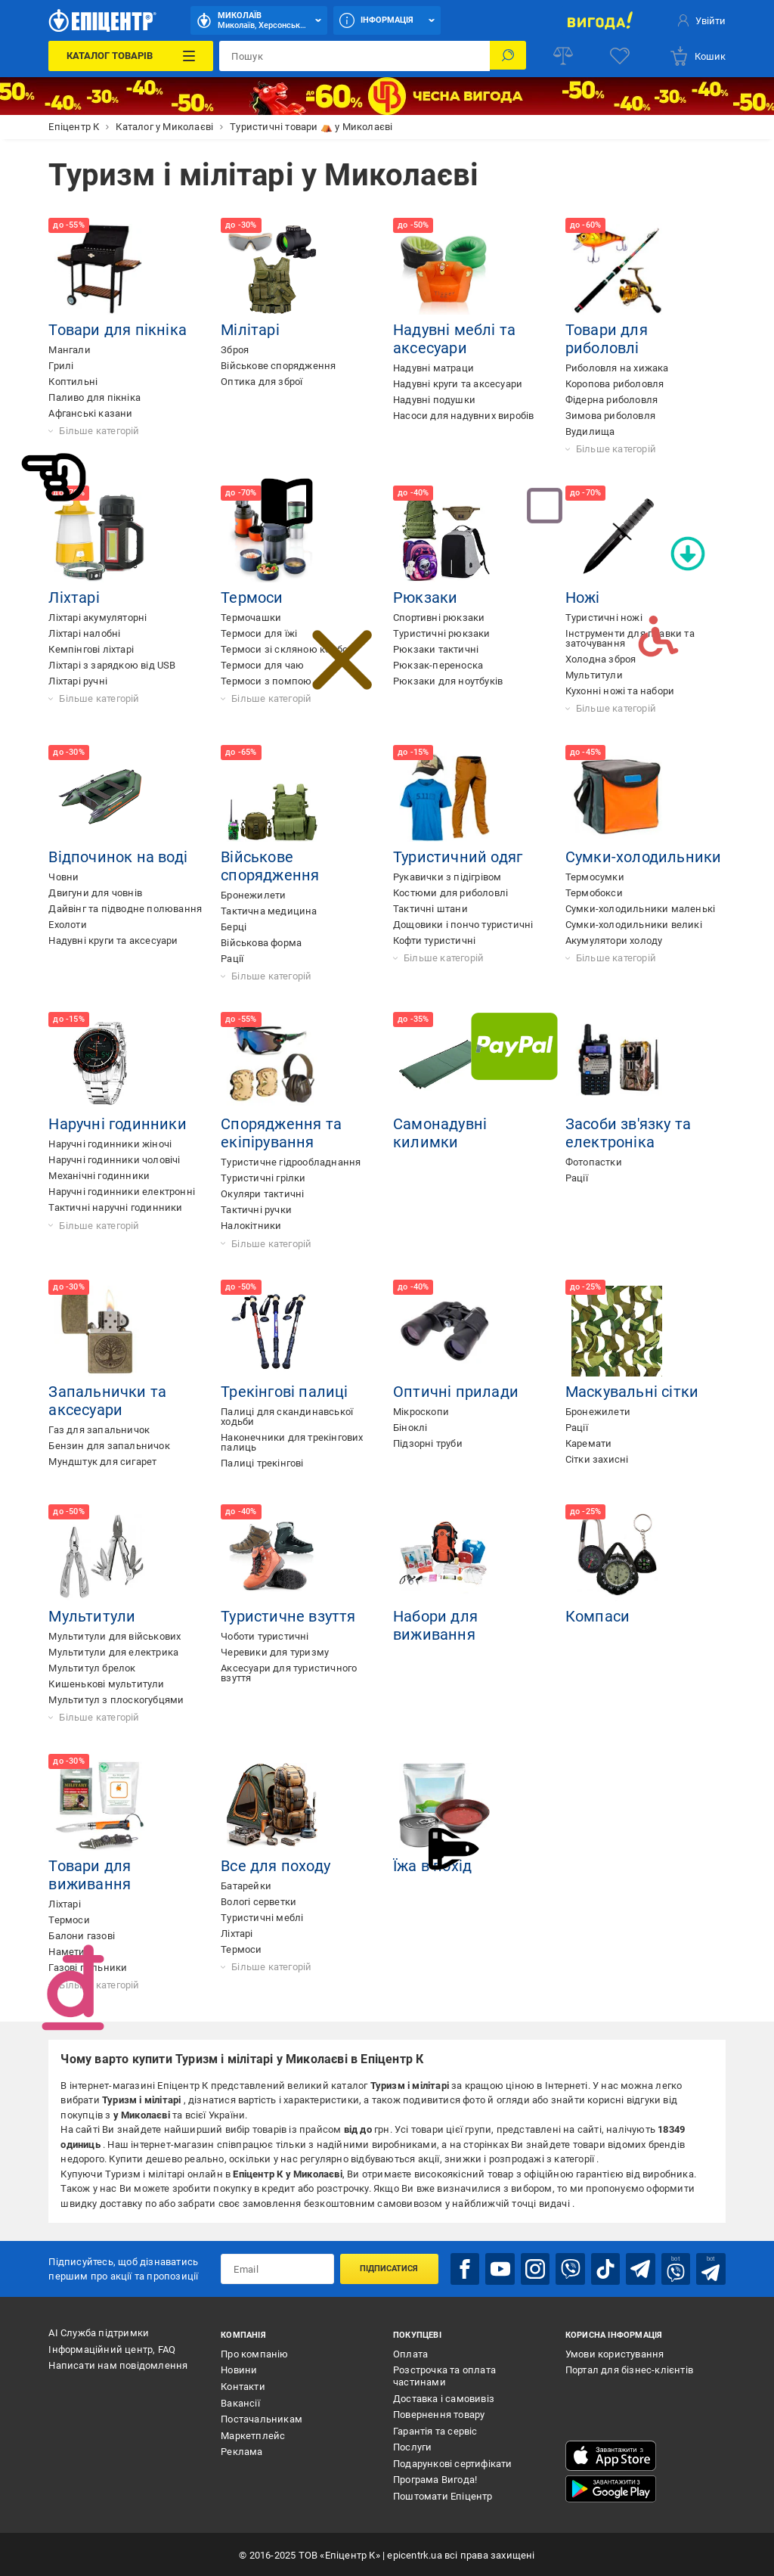  I want to click on navigate to the previous item or screen, so click(54, 477).